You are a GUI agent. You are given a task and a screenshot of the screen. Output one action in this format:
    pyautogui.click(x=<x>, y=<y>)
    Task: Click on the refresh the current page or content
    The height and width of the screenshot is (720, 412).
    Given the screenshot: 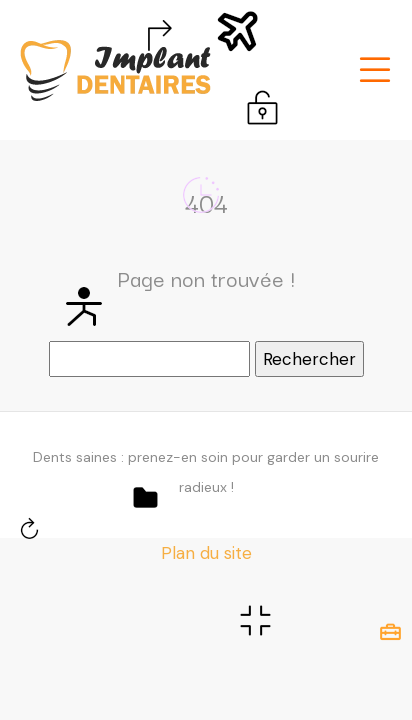 What is the action you would take?
    pyautogui.click(x=29, y=528)
    